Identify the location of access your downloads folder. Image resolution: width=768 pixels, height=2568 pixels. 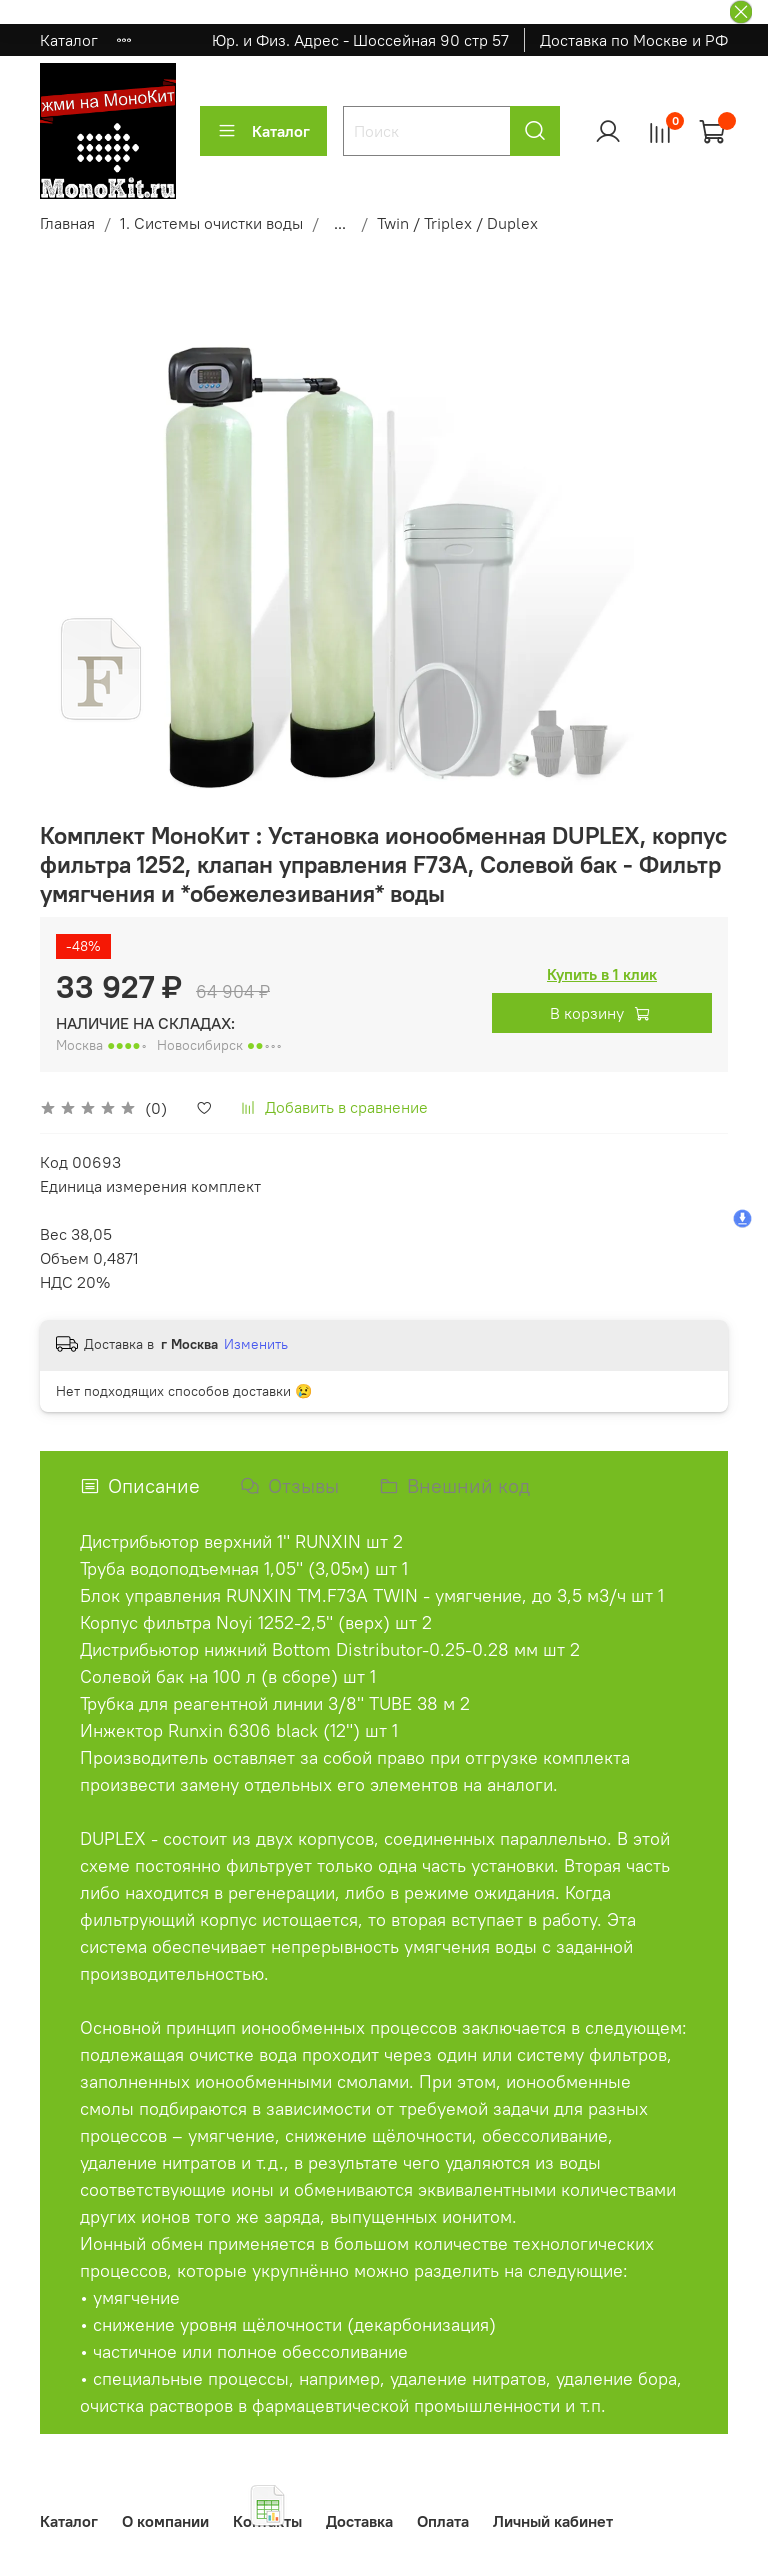
(742, 1218).